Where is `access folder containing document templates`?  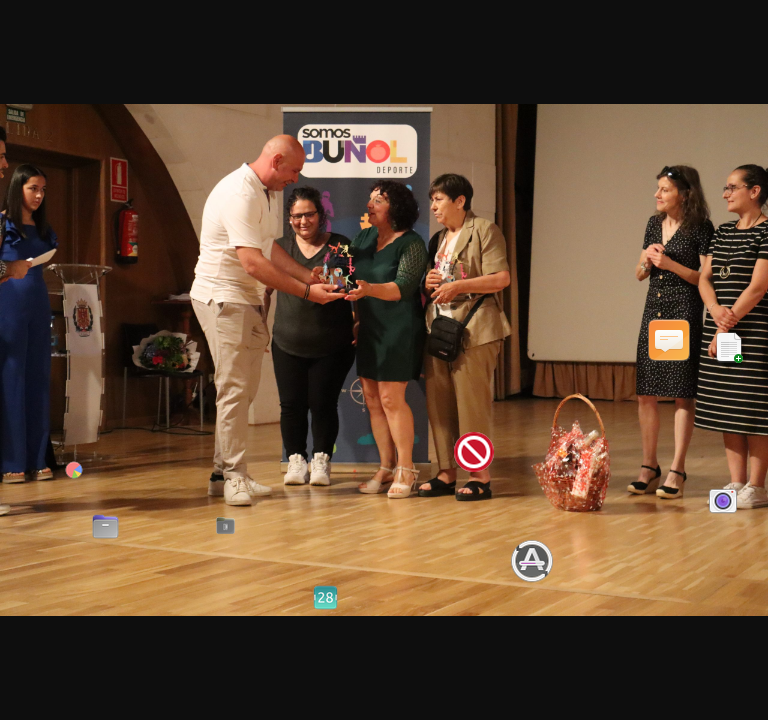 access folder containing document templates is located at coordinates (225, 525).